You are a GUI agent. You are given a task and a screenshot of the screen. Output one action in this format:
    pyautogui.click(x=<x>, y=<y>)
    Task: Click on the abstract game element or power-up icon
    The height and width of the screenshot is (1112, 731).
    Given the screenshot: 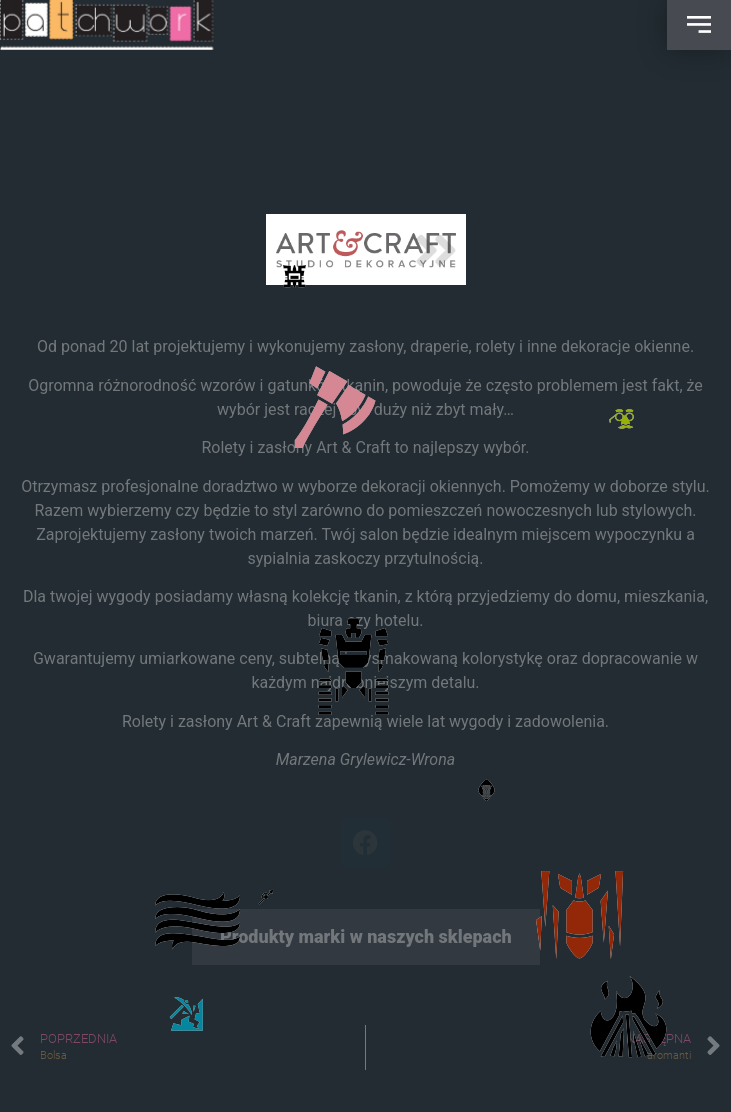 What is the action you would take?
    pyautogui.click(x=294, y=276)
    